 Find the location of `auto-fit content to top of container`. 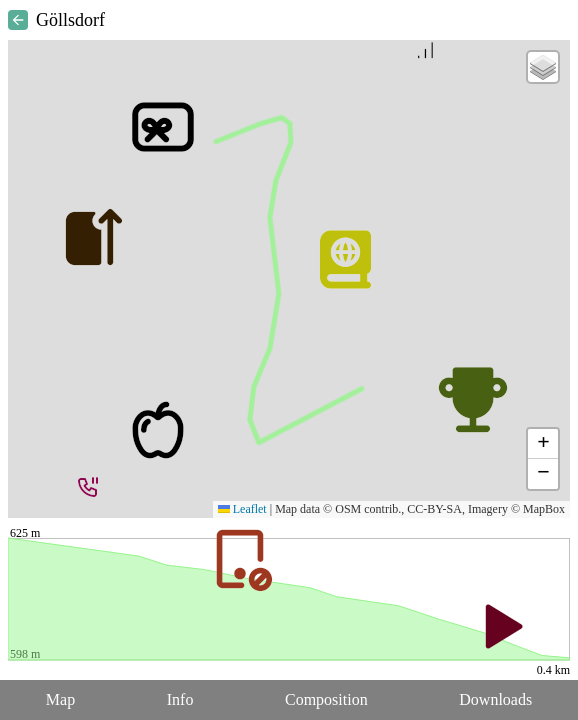

auto-fit content to top of container is located at coordinates (92, 238).